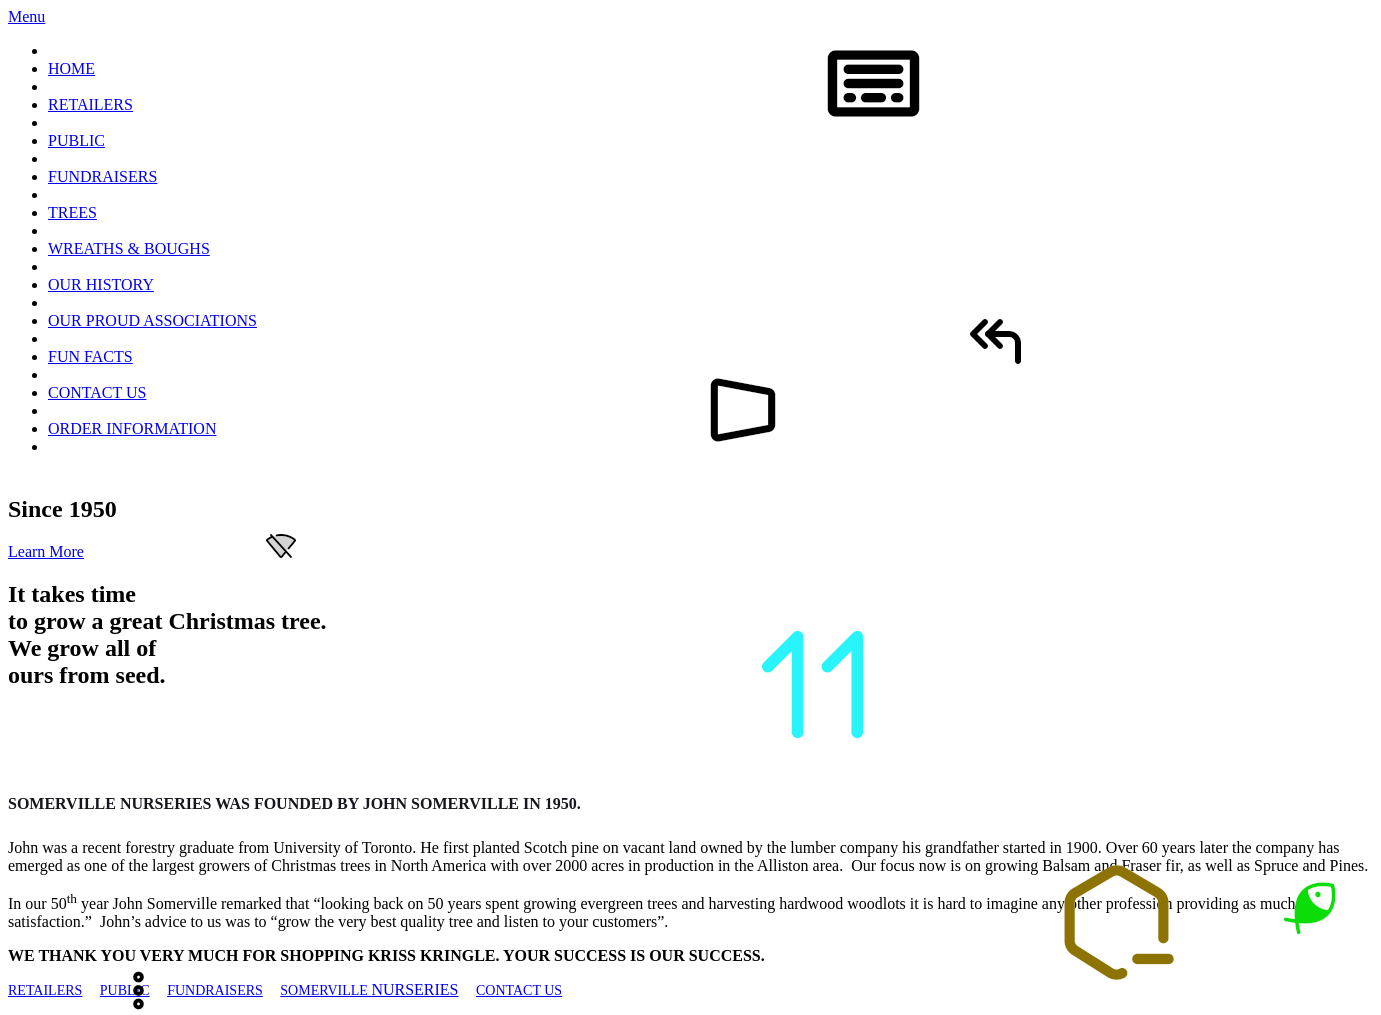 This screenshot has height=1015, width=1381. What do you see at coordinates (281, 546) in the screenshot?
I see `indicates no wifi connection available` at bounding box center [281, 546].